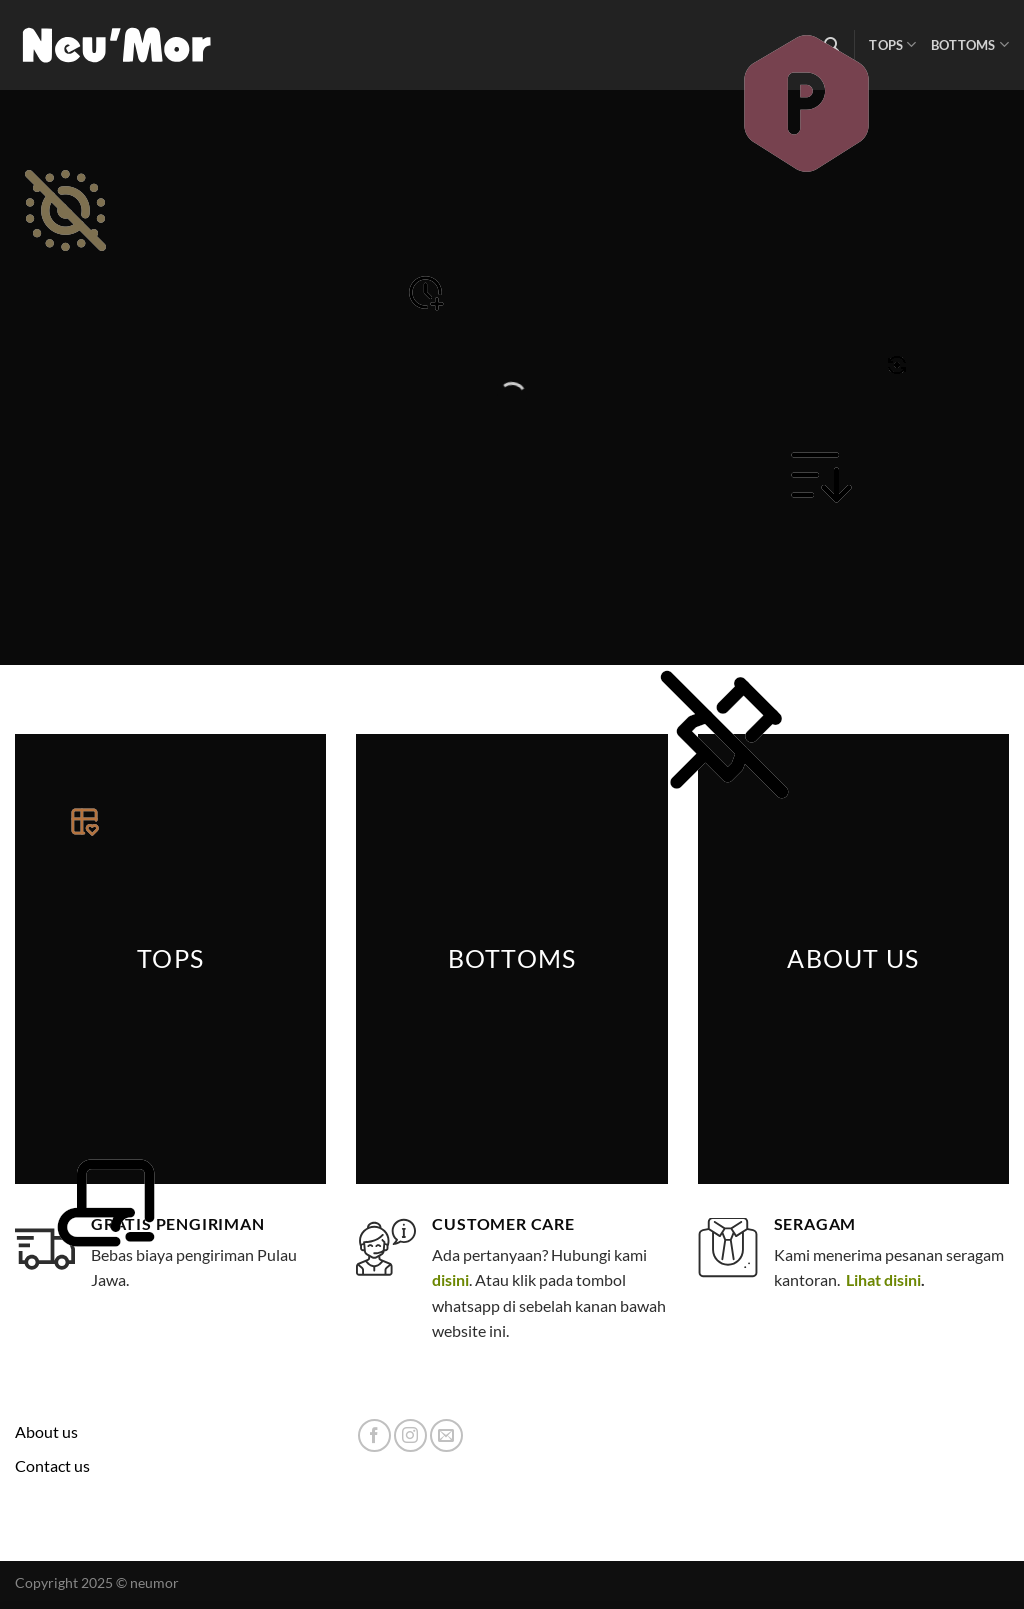 This screenshot has width=1024, height=1609. What do you see at coordinates (724, 734) in the screenshot?
I see `unpin this item` at bounding box center [724, 734].